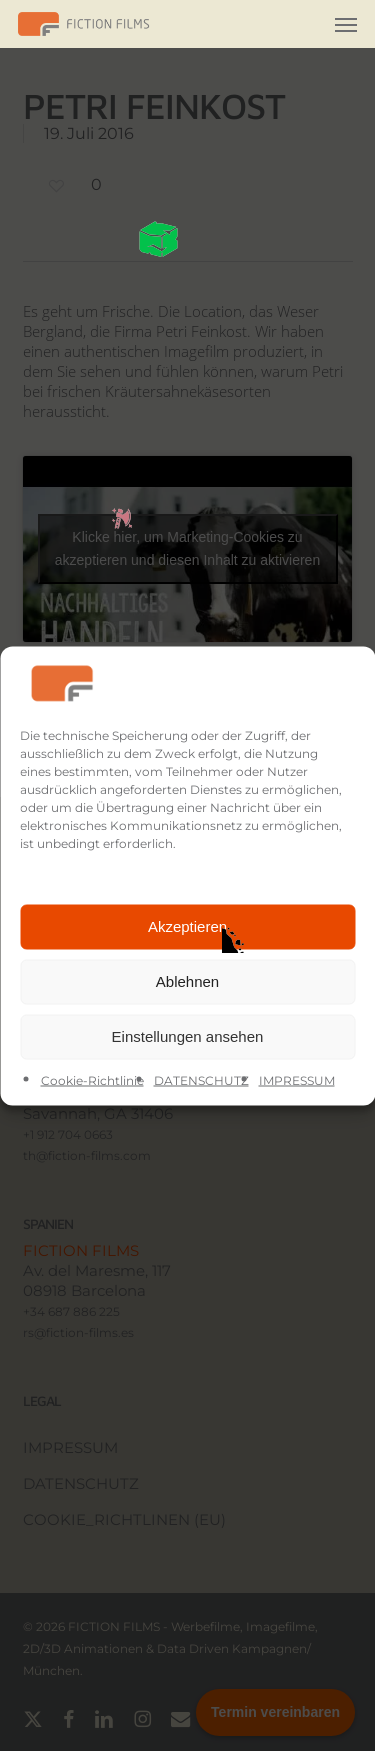  What do you see at coordinates (122, 518) in the screenshot?
I see `equip a magic or enchanted axe weapon` at bounding box center [122, 518].